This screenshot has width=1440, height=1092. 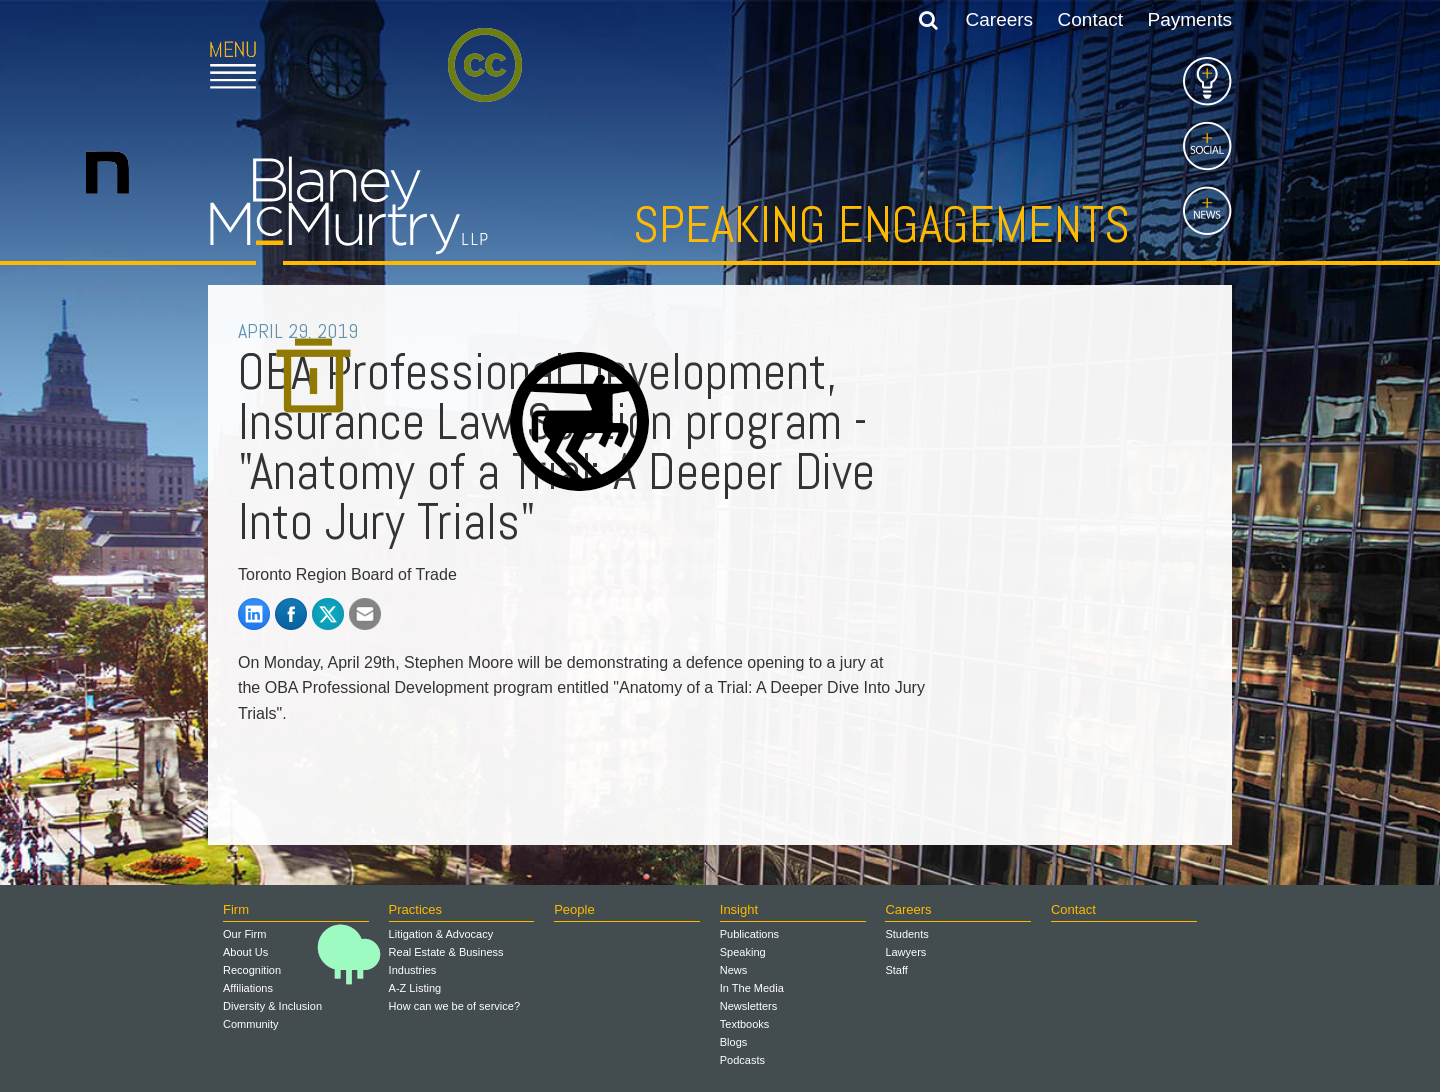 I want to click on indicates heavy rain or showers in weather forecast, so click(x=349, y=953).